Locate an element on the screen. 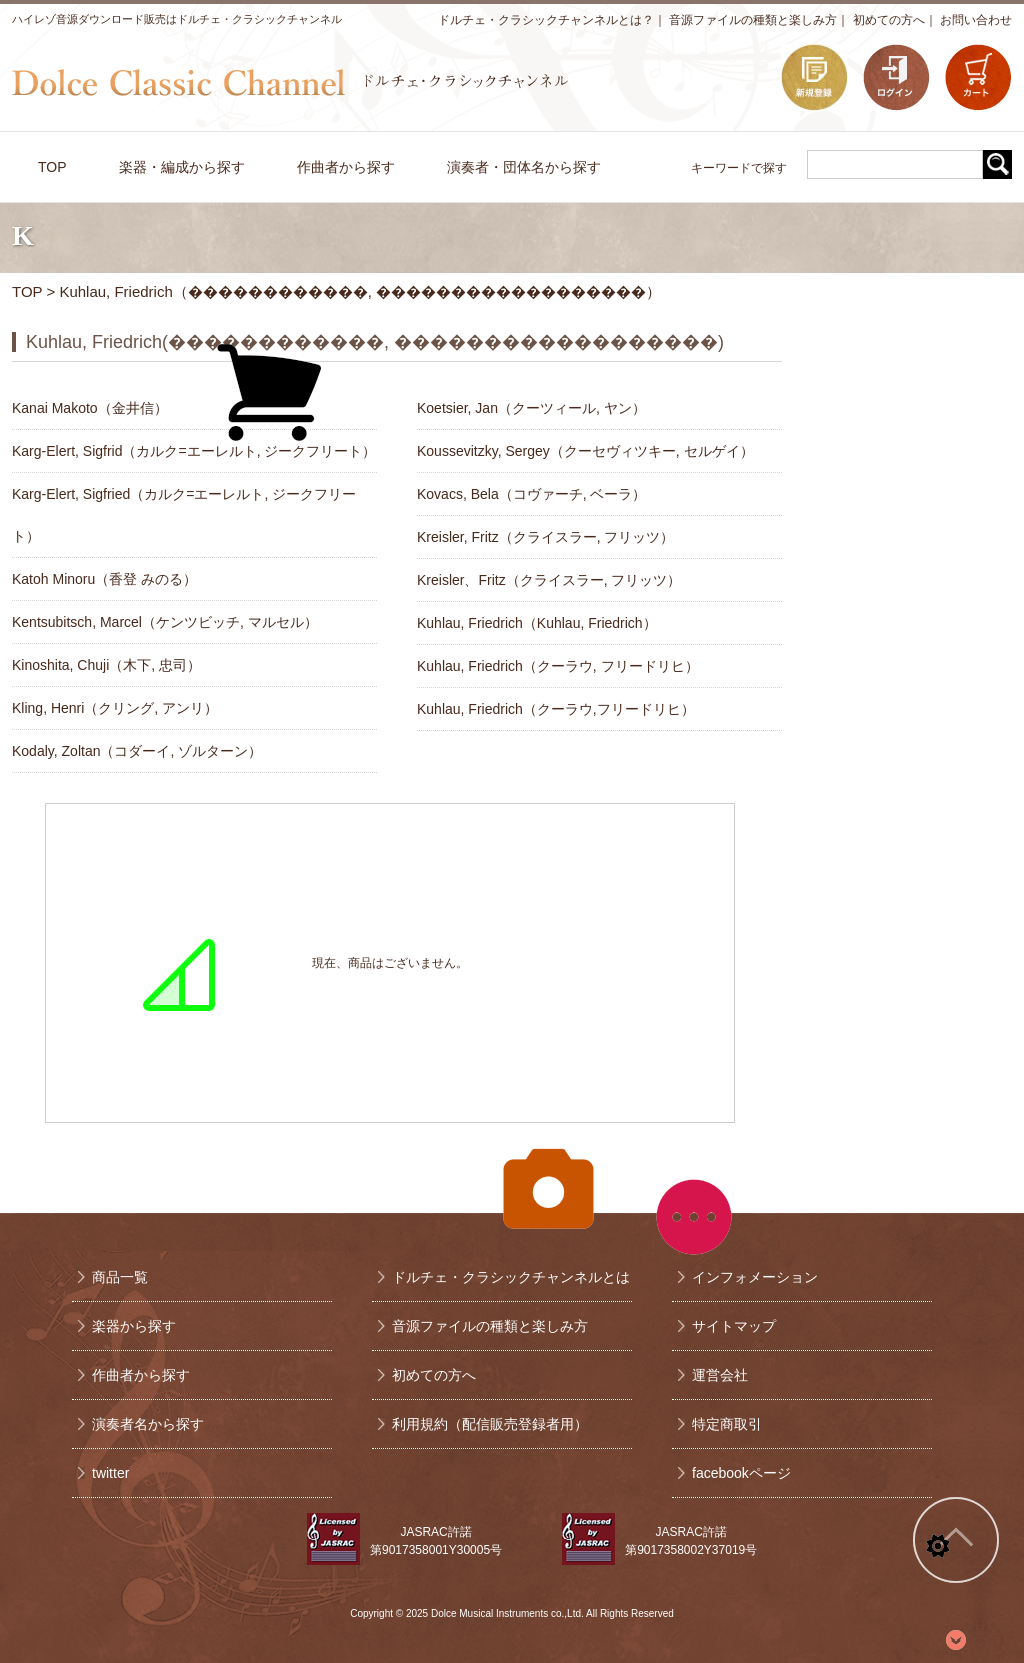  take a photo is located at coordinates (548, 1190).